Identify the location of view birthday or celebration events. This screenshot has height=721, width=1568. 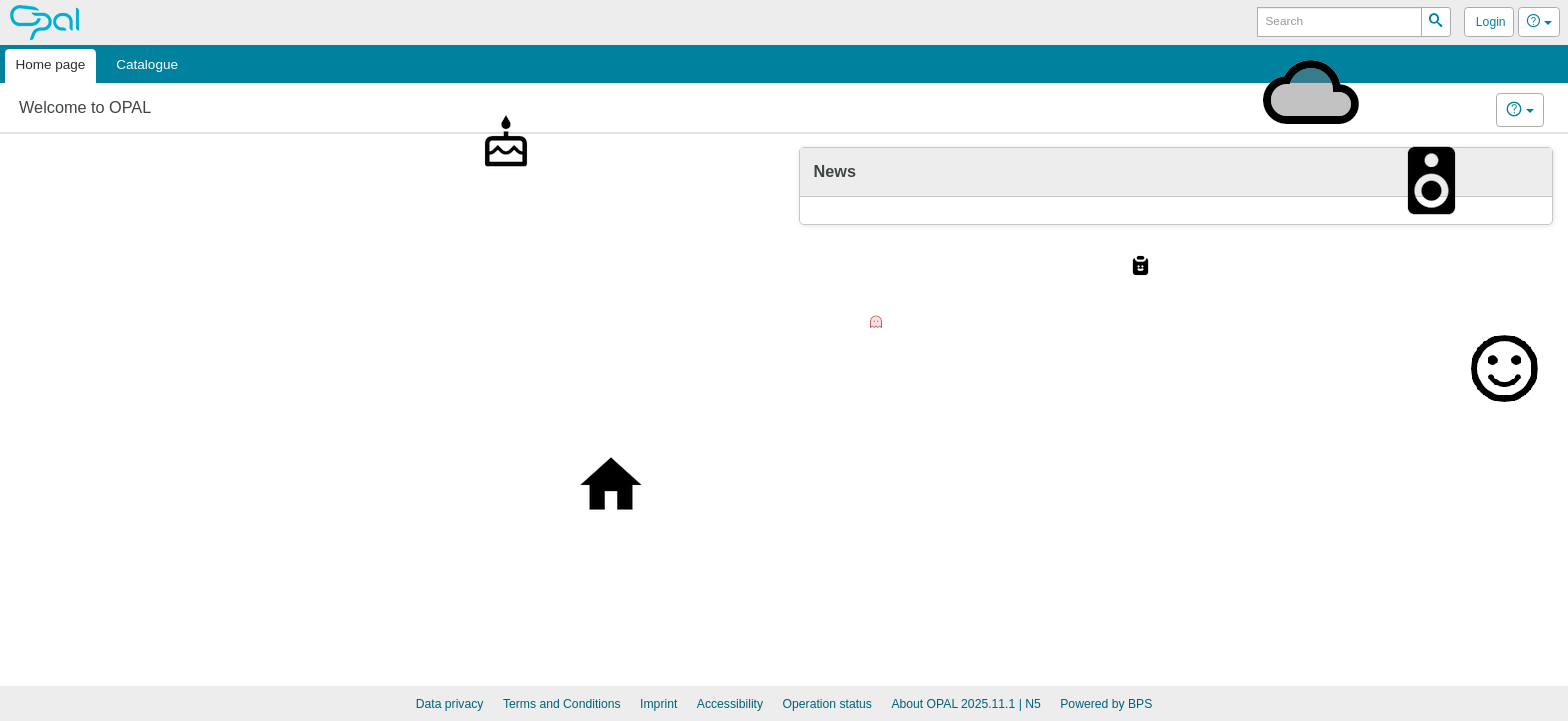
(506, 143).